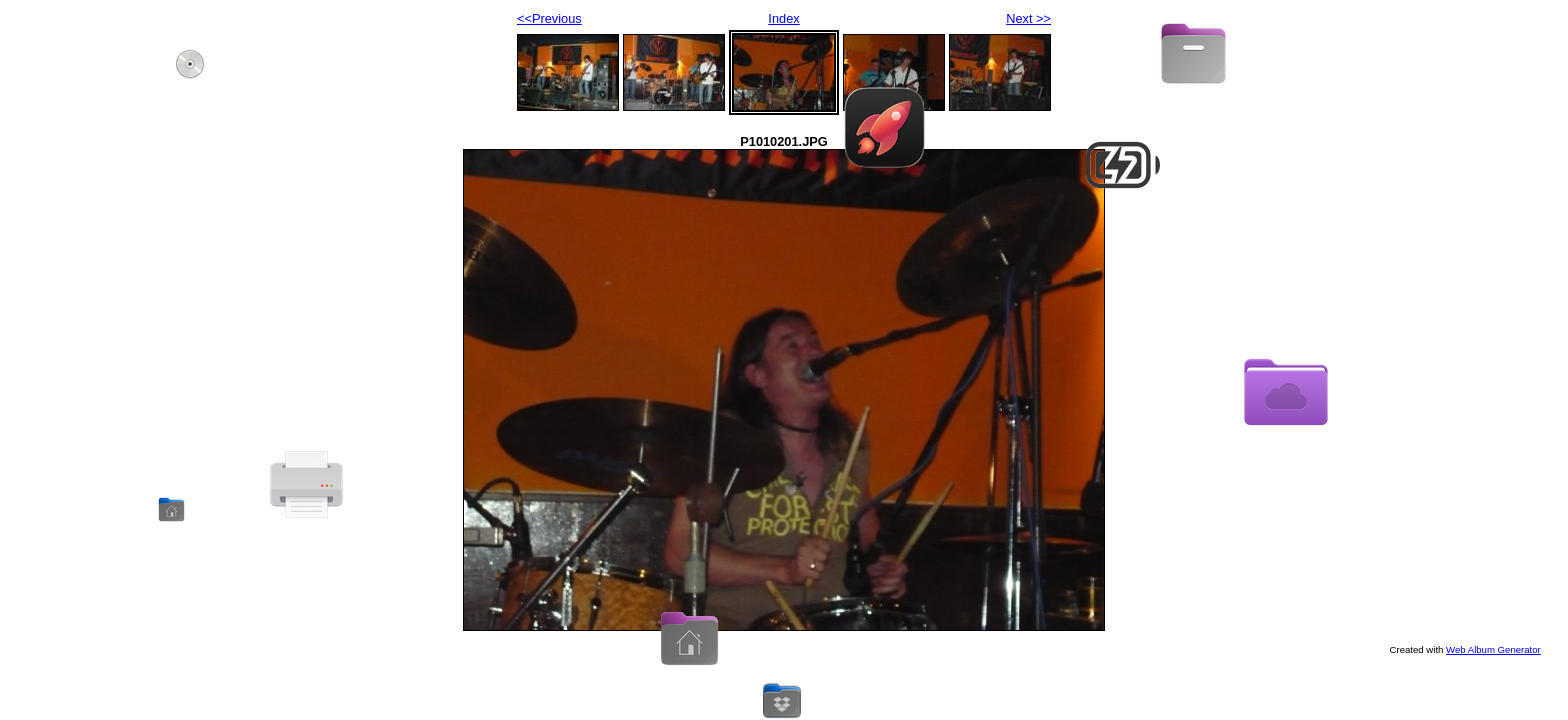 The height and width of the screenshot is (720, 1568). Describe the element at coordinates (1286, 392) in the screenshot. I see `access cloud-synced files and folders` at that location.